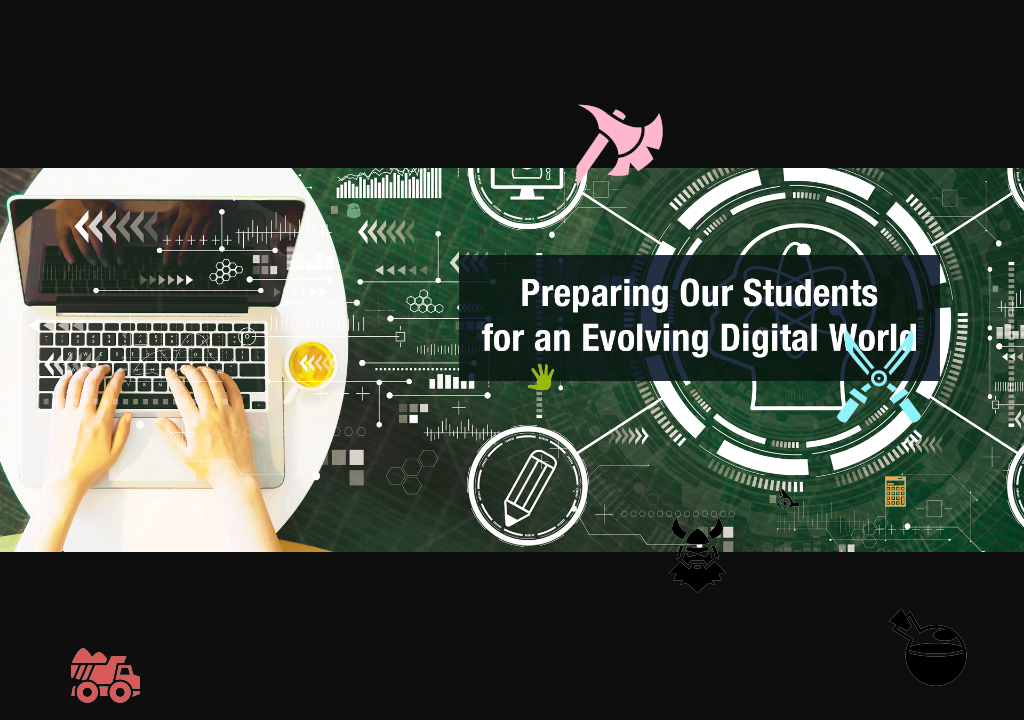 The width and height of the screenshot is (1024, 720). What do you see at coordinates (879, 375) in the screenshot?
I see `trim or cut selected content` at bounding box center [879, 375].